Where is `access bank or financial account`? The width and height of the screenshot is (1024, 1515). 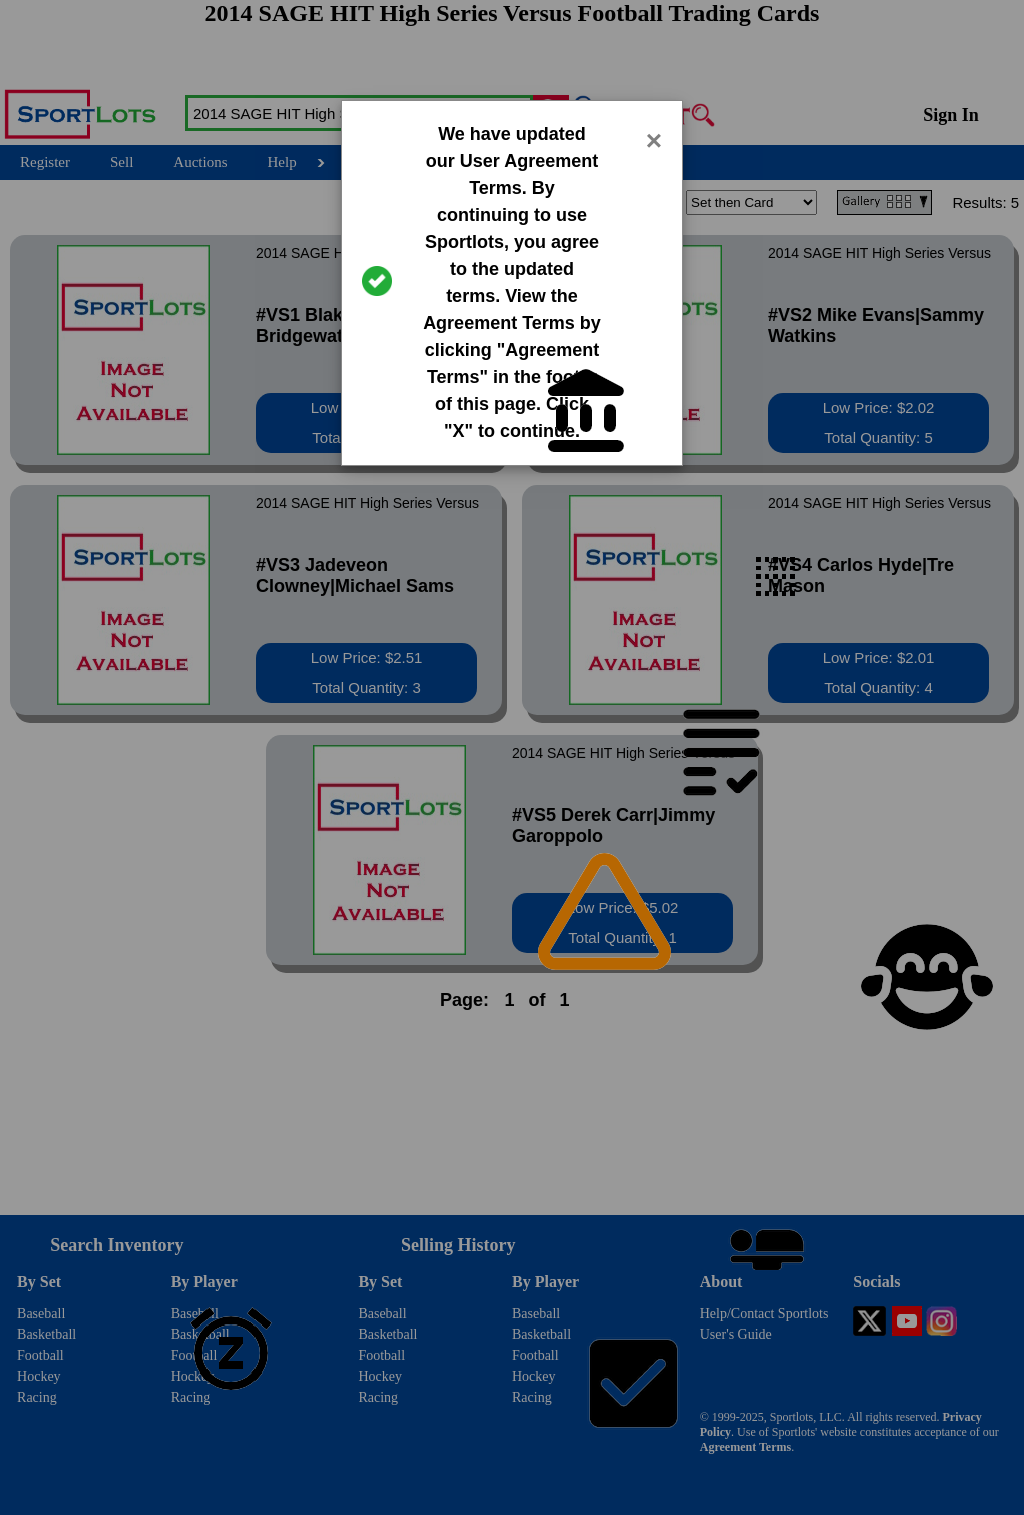 access bank or financial account is located at coordinates (588, 412).